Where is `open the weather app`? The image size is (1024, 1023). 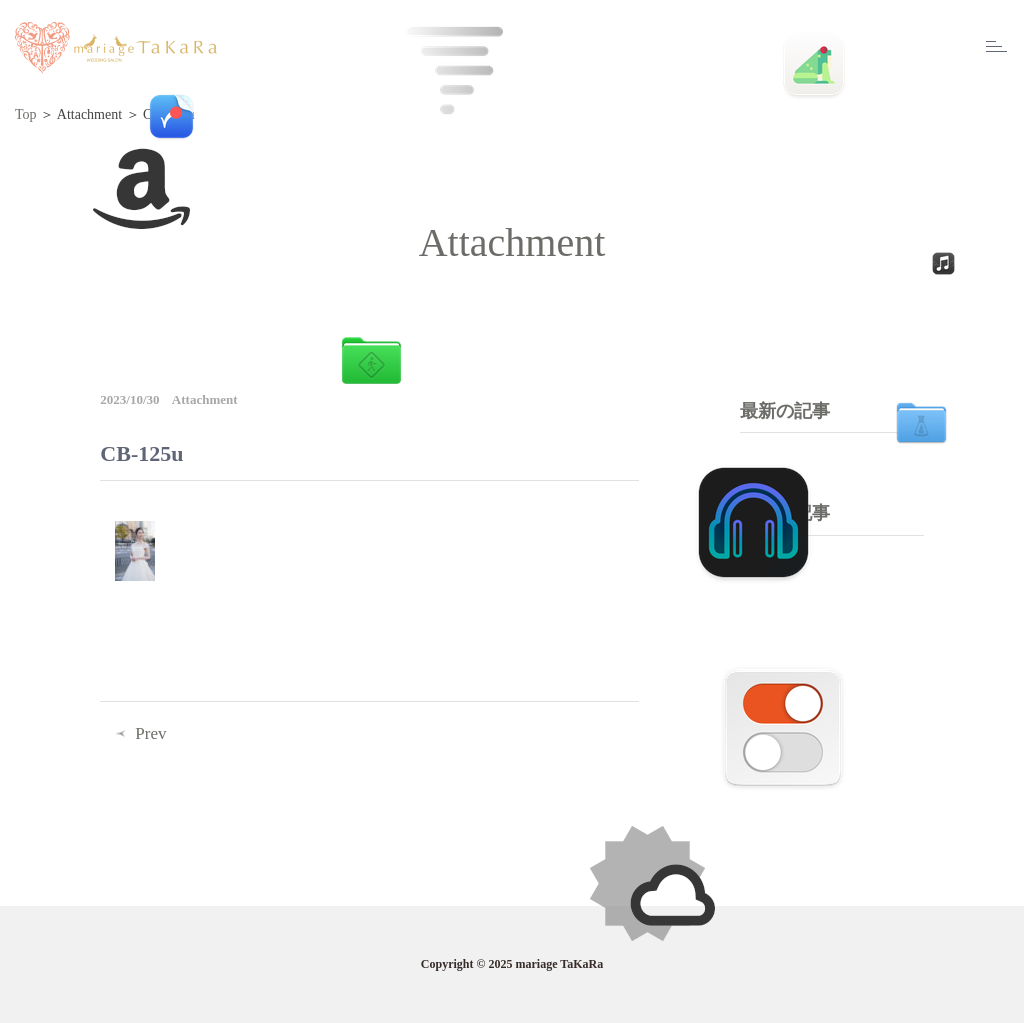
open the weather app is located at coordinates (647, 883).